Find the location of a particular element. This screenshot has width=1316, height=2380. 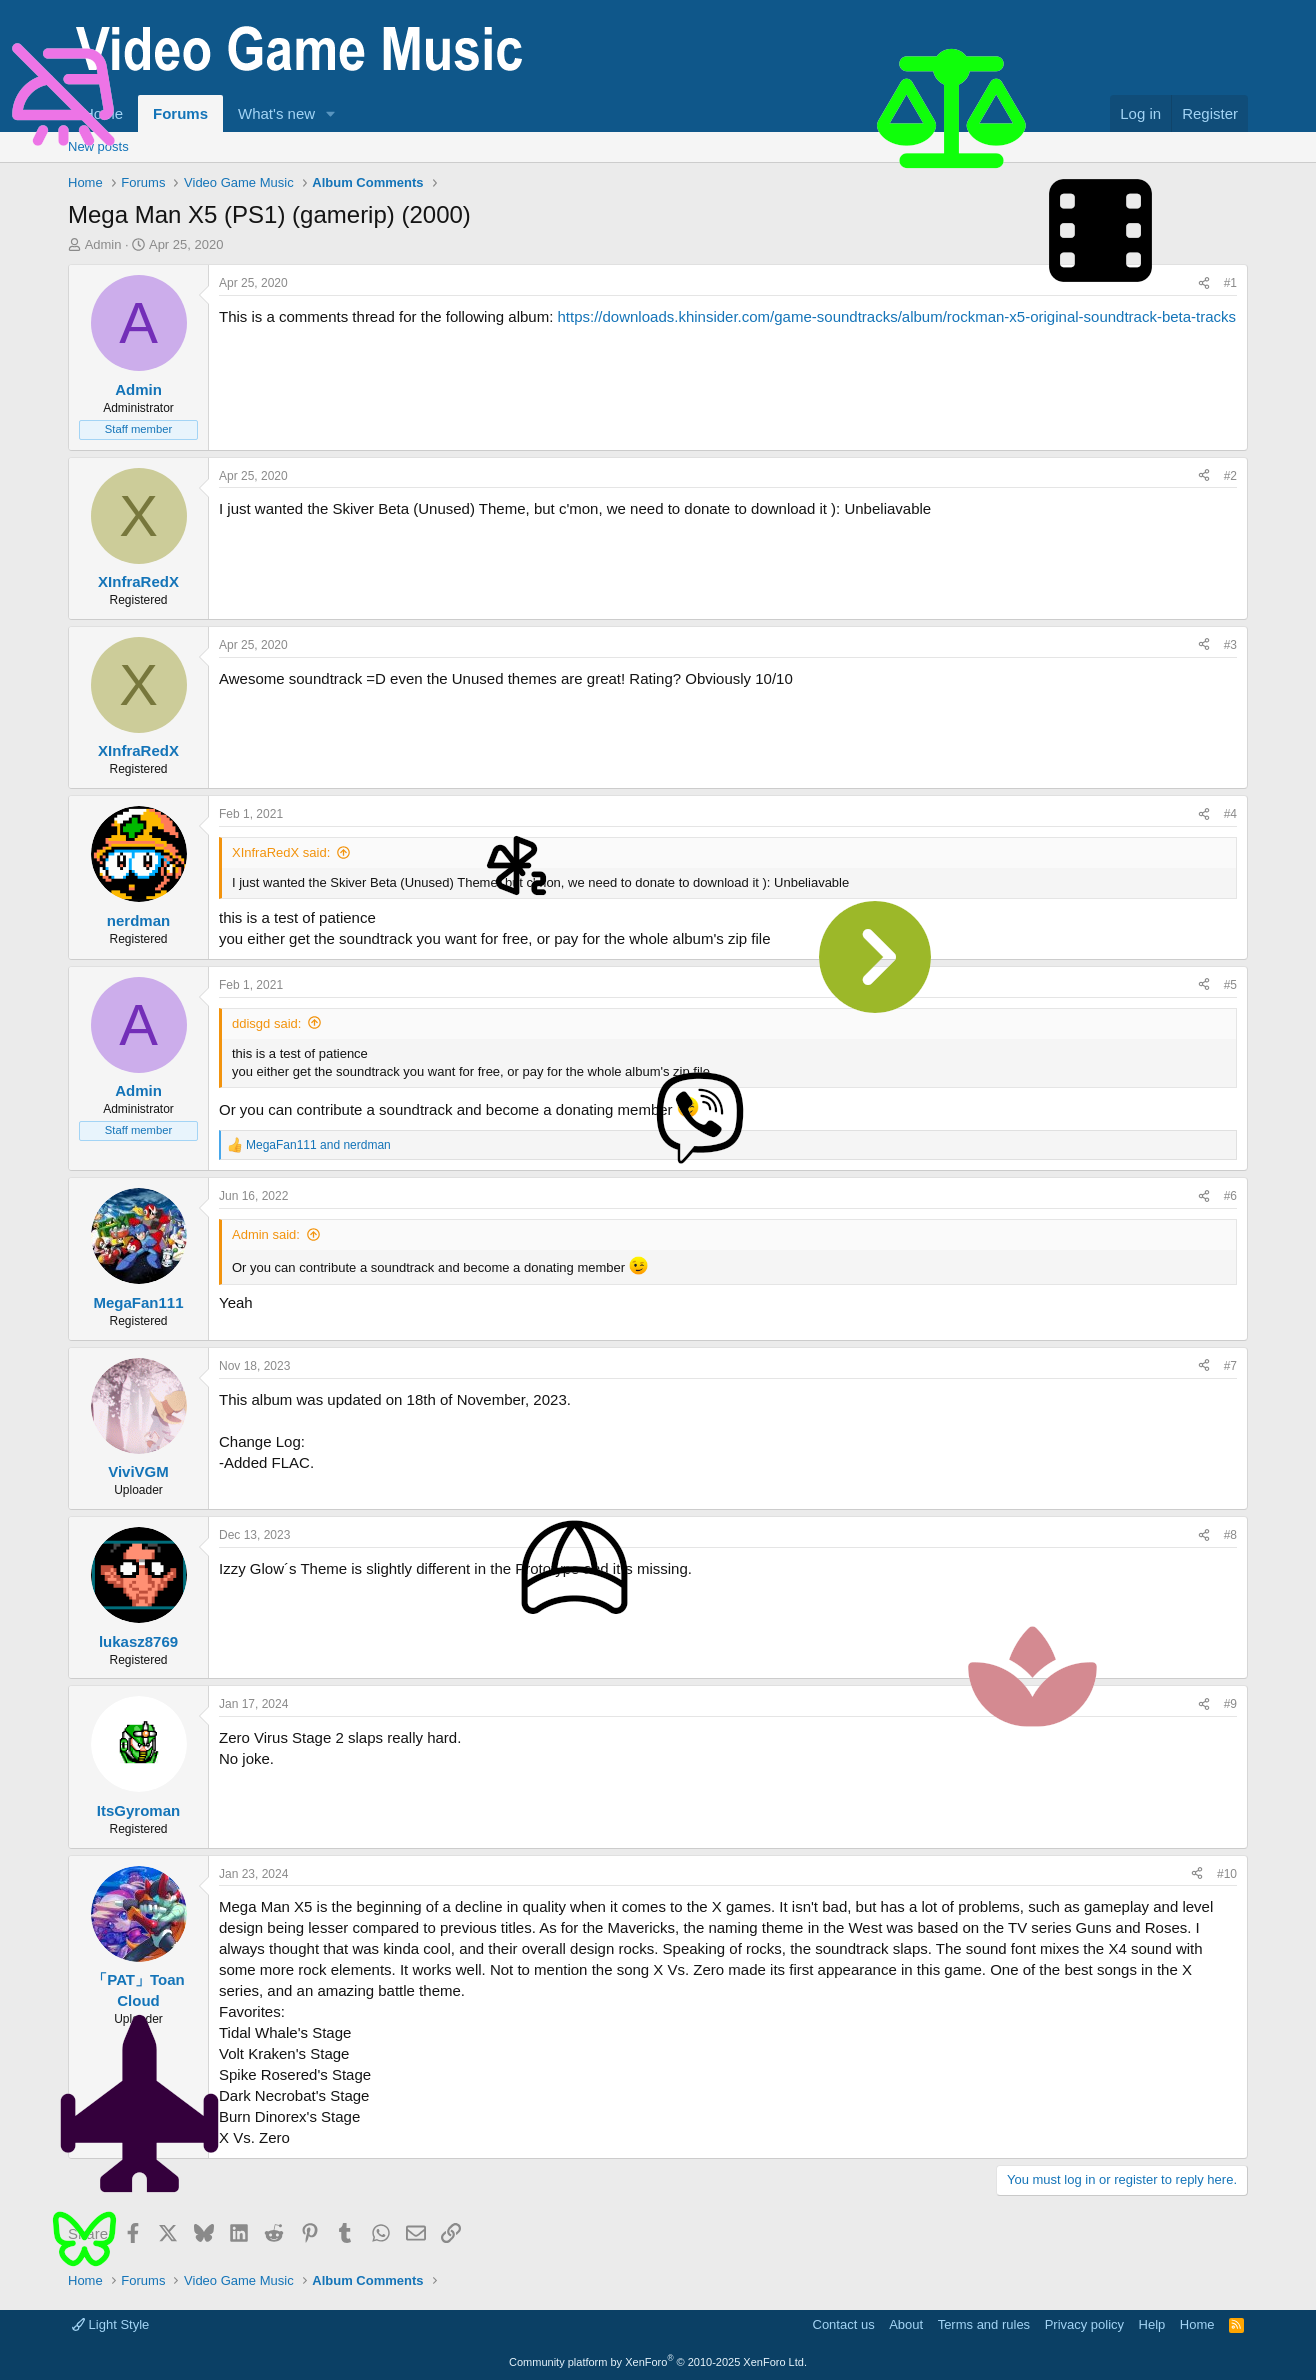

access legal terms or policies is located at coordinates (951, 108).